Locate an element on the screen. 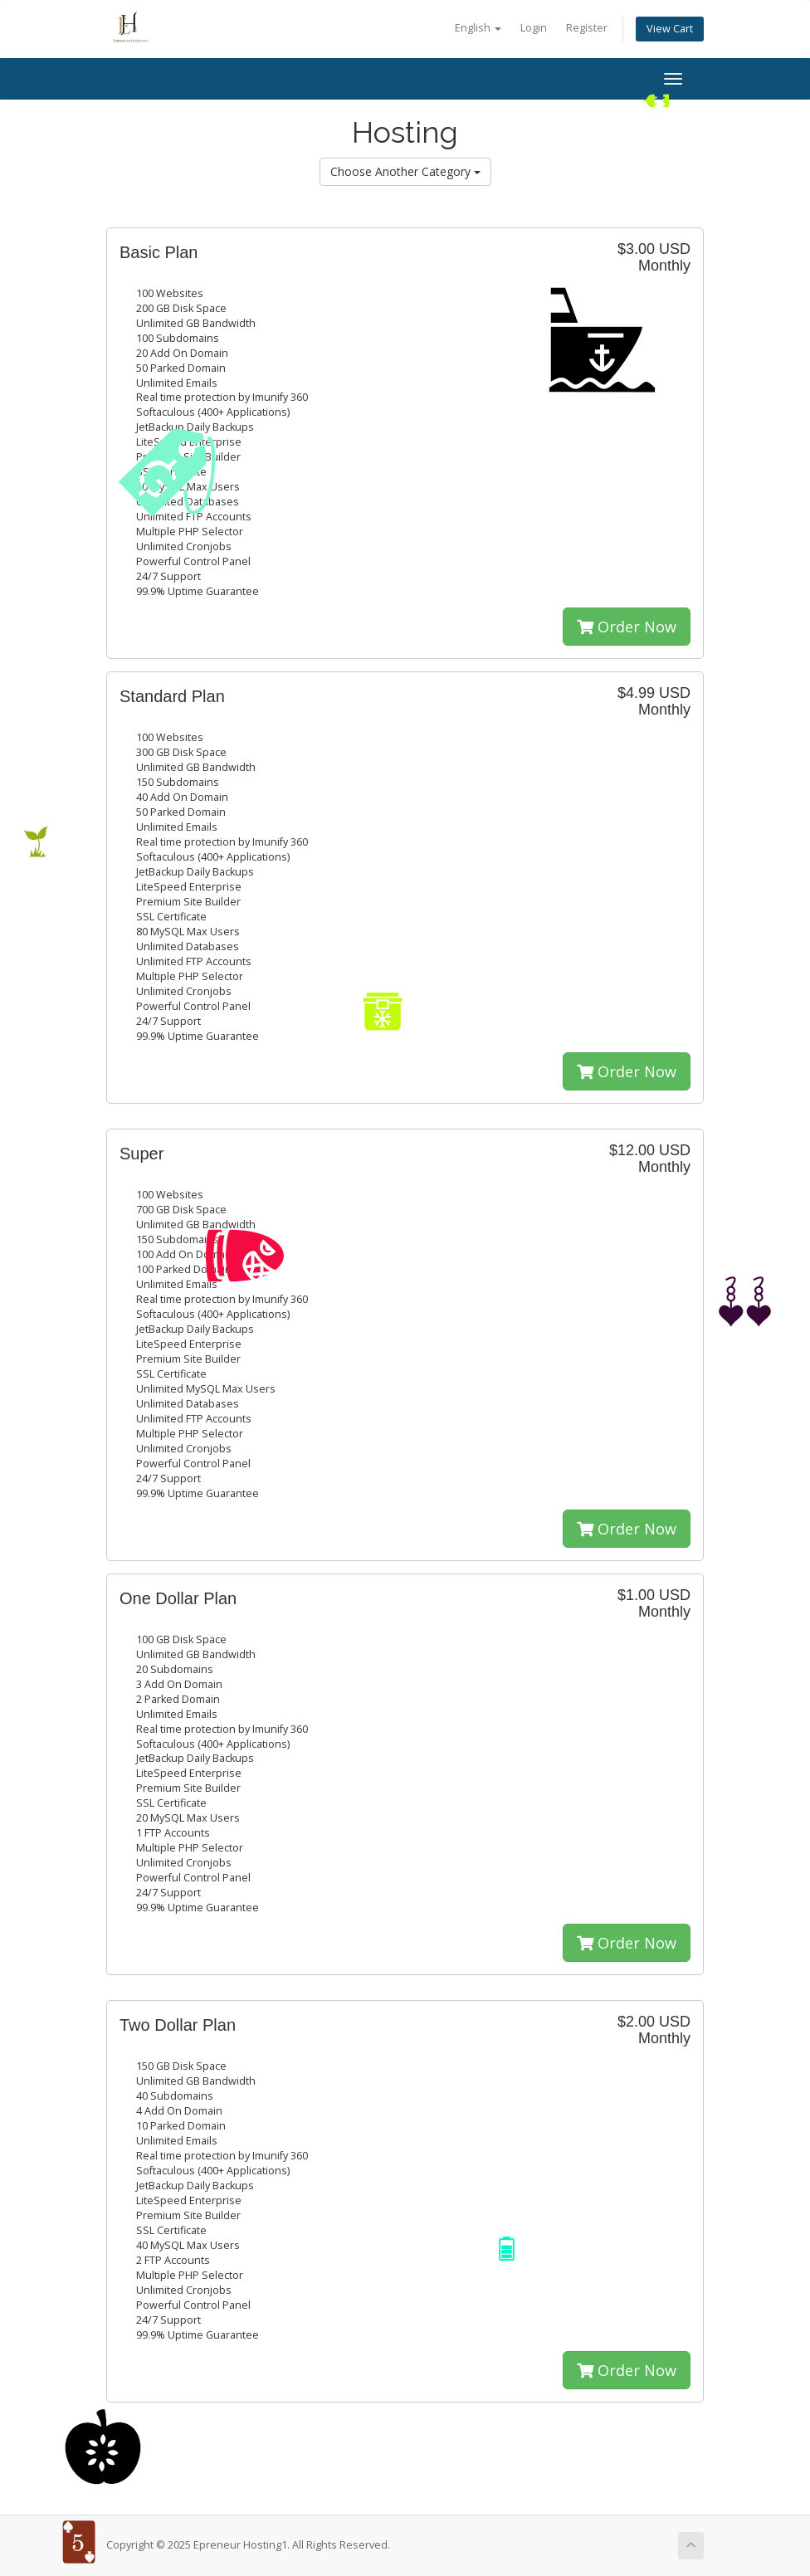 The image size is (810, 2576). view apple seed count or farming resources is located at coordinates (103, 2447).